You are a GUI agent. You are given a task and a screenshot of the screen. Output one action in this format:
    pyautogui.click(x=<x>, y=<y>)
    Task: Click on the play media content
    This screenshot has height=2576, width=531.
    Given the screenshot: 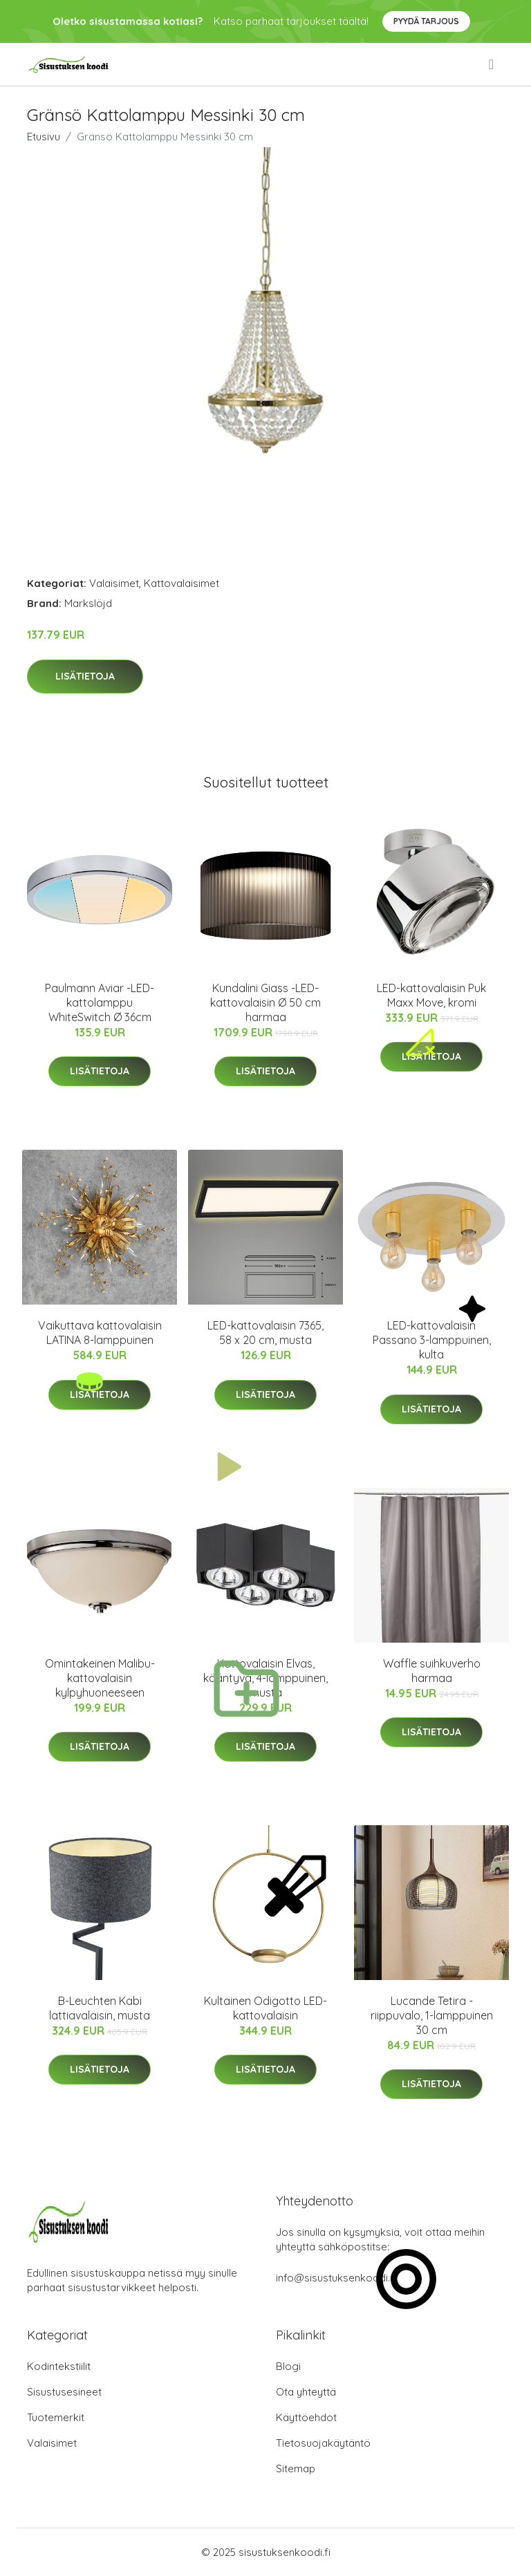 What is the action you would take?
    pyautogui.click(x=227, y=1466)
    